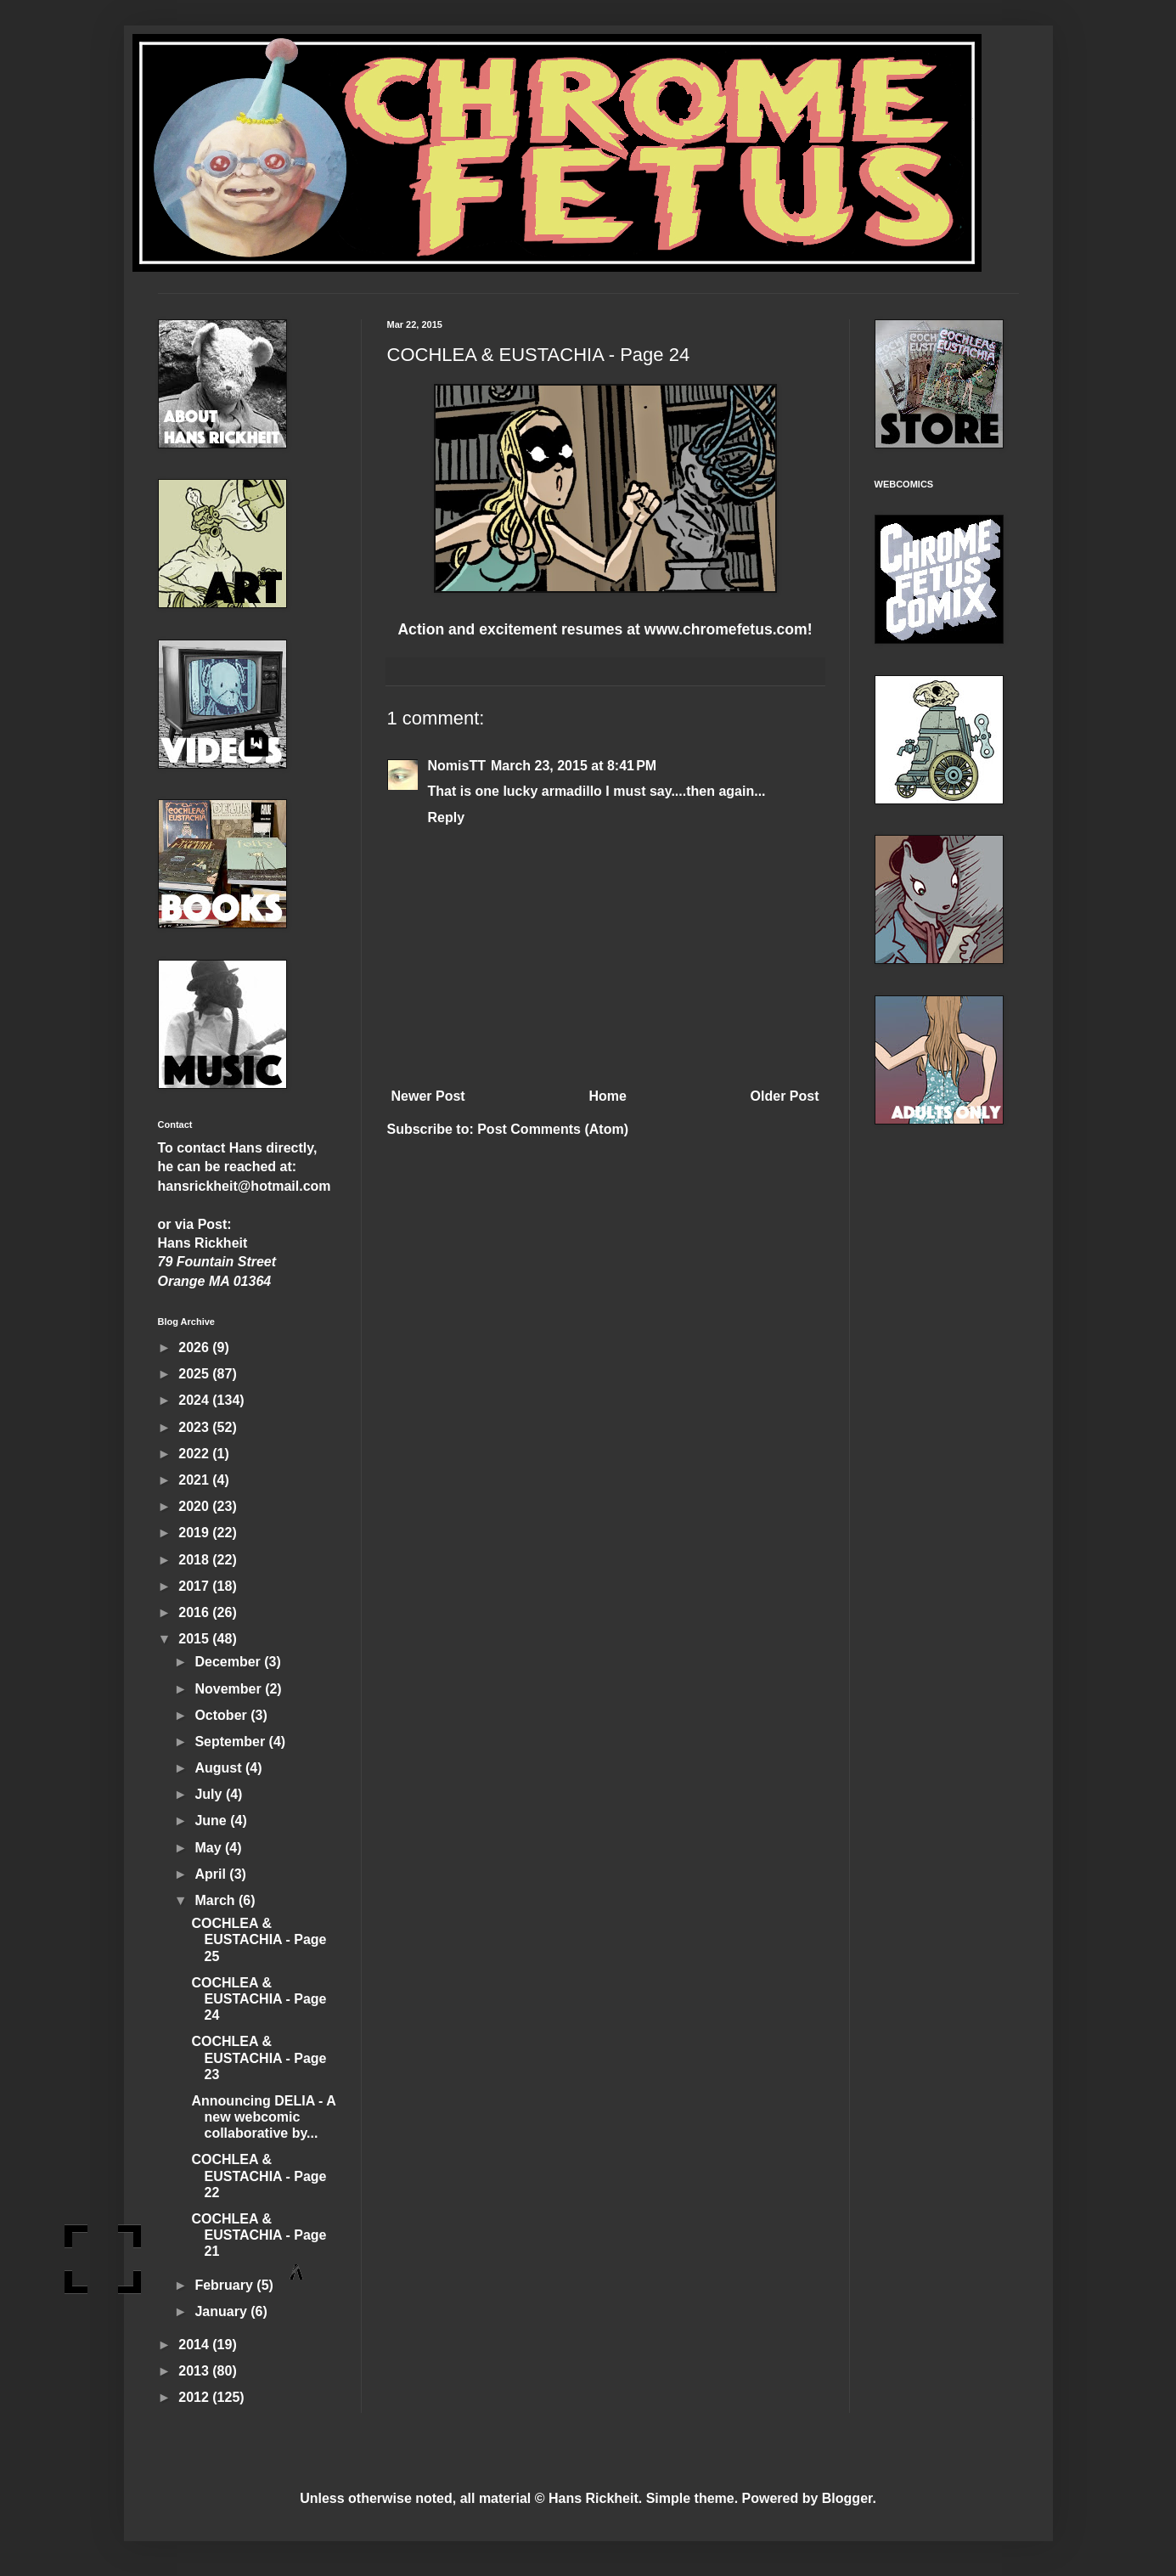  I want to click on open FiveM game modification client, so click(296, 2272).